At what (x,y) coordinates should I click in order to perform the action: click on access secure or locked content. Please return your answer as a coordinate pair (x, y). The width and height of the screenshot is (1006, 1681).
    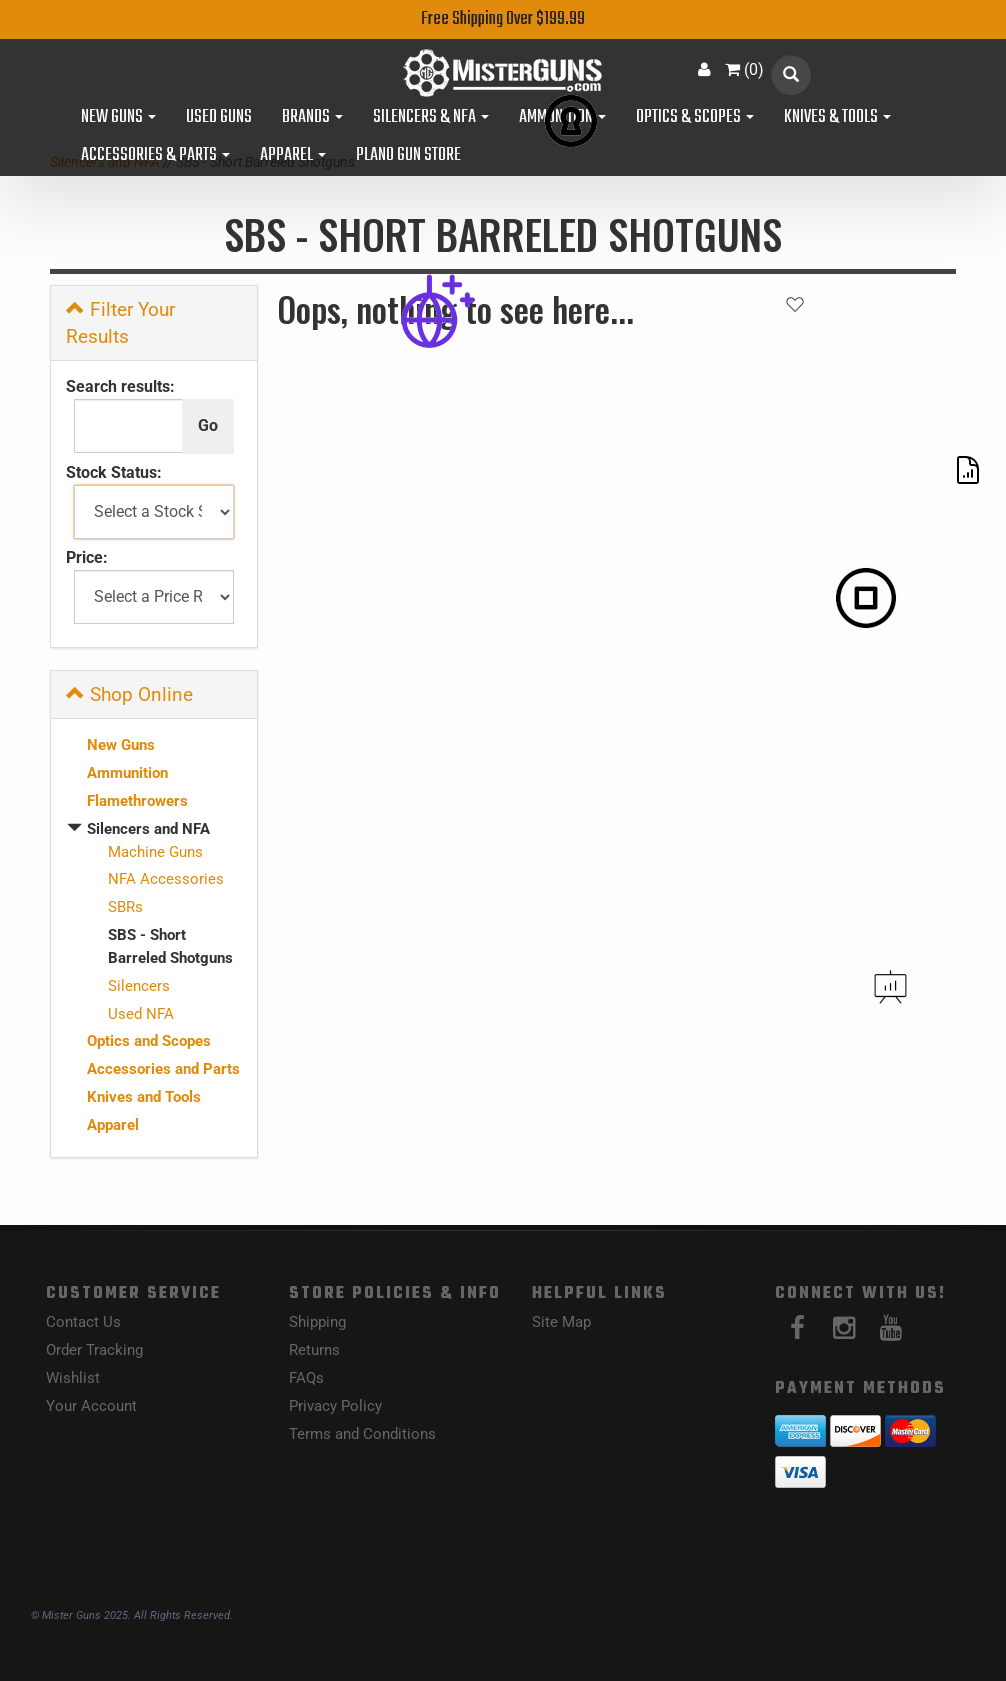
    Looking at the image, I should click on (571, 121).